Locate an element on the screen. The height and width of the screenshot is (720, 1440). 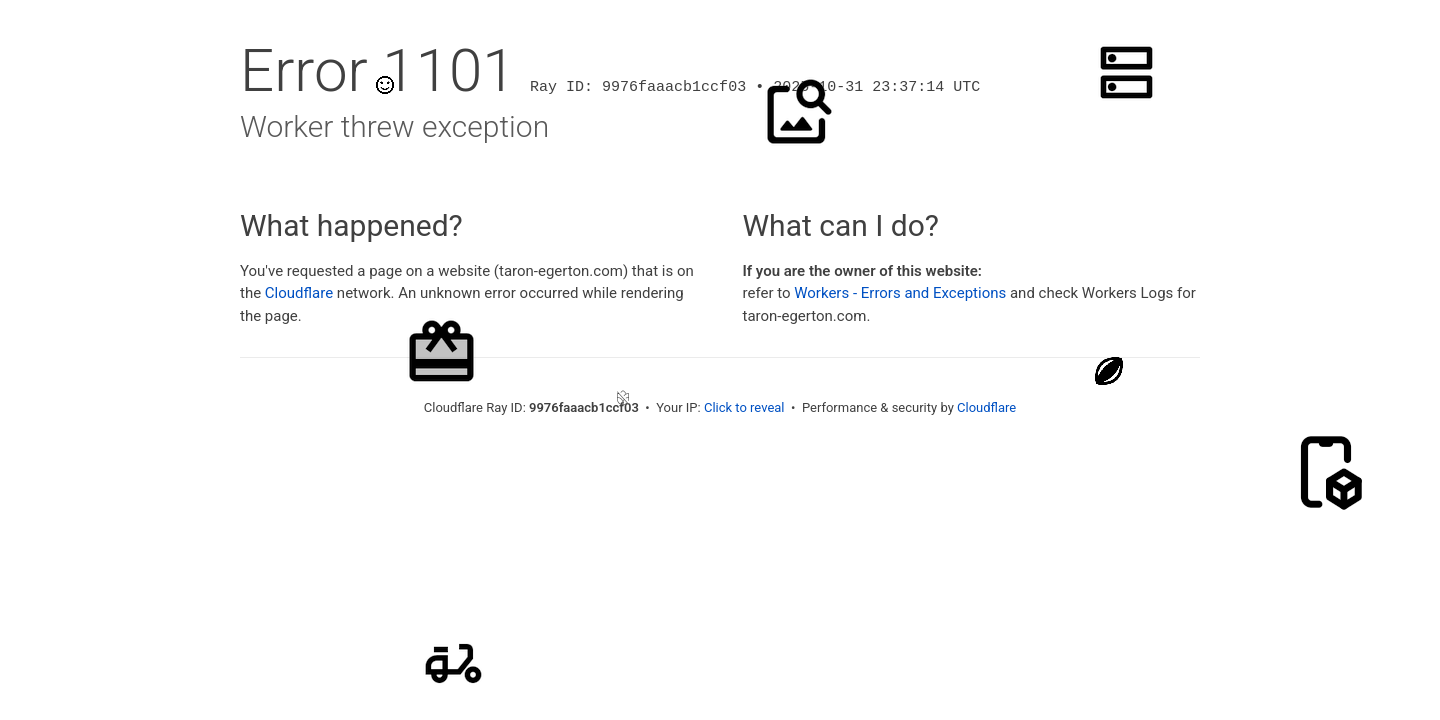
rate your experience with a positive reaction is located at coordinates (385, 85).